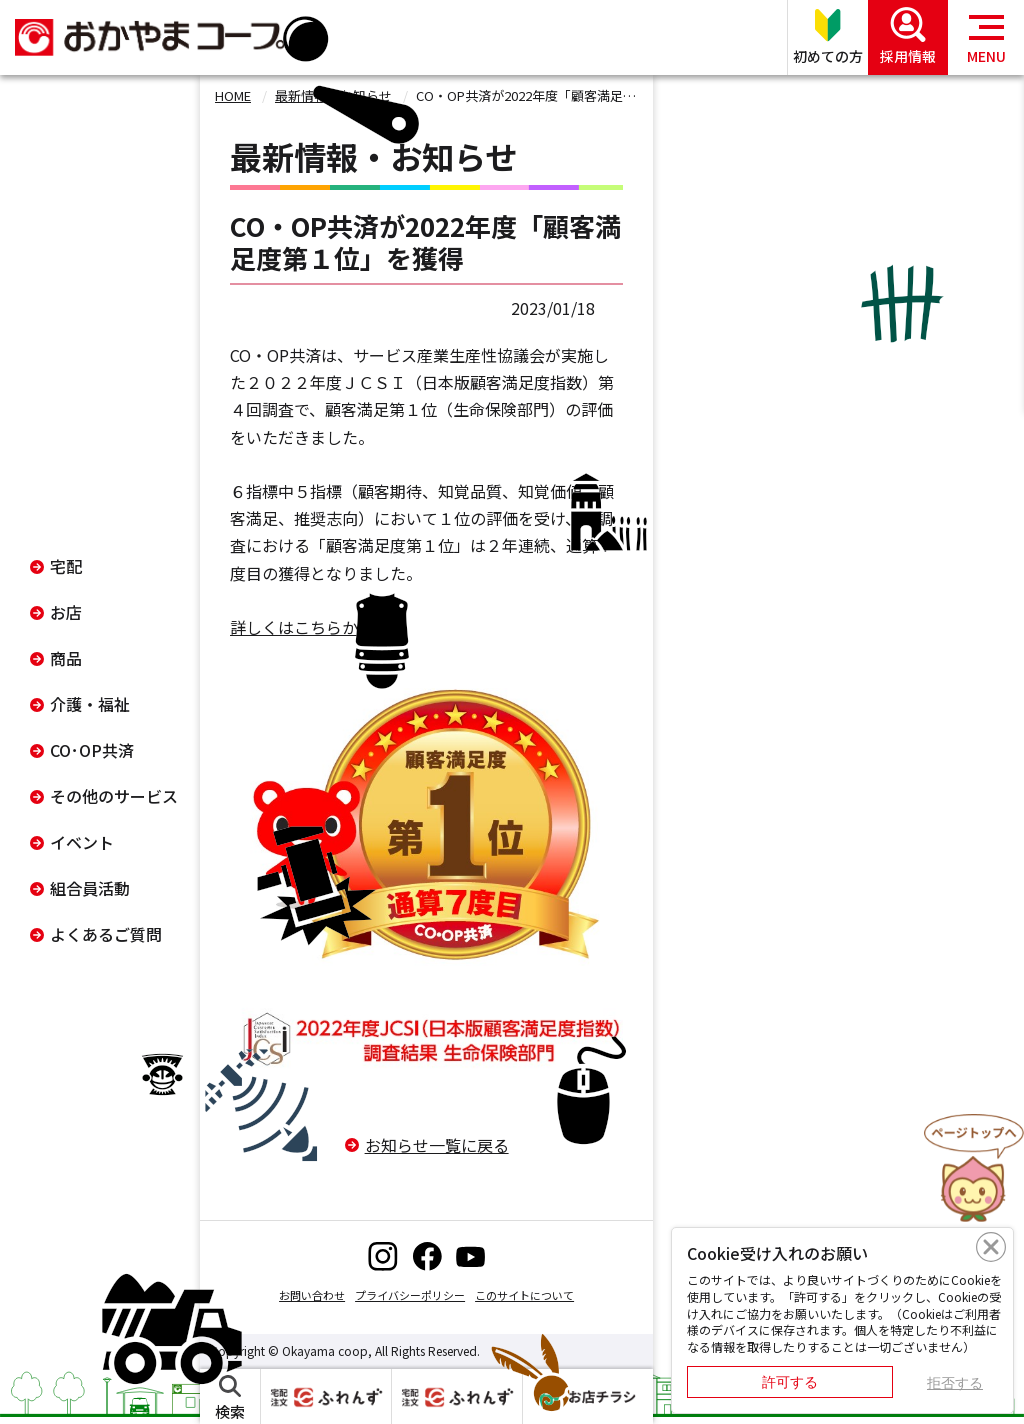 Image resolution: width=1024 pixels, height=1424 pixels. What do you see at coordinates (262, 1106) in the screenshot?
I see `access satellite communication settings` at bounding box center [262, 1106].